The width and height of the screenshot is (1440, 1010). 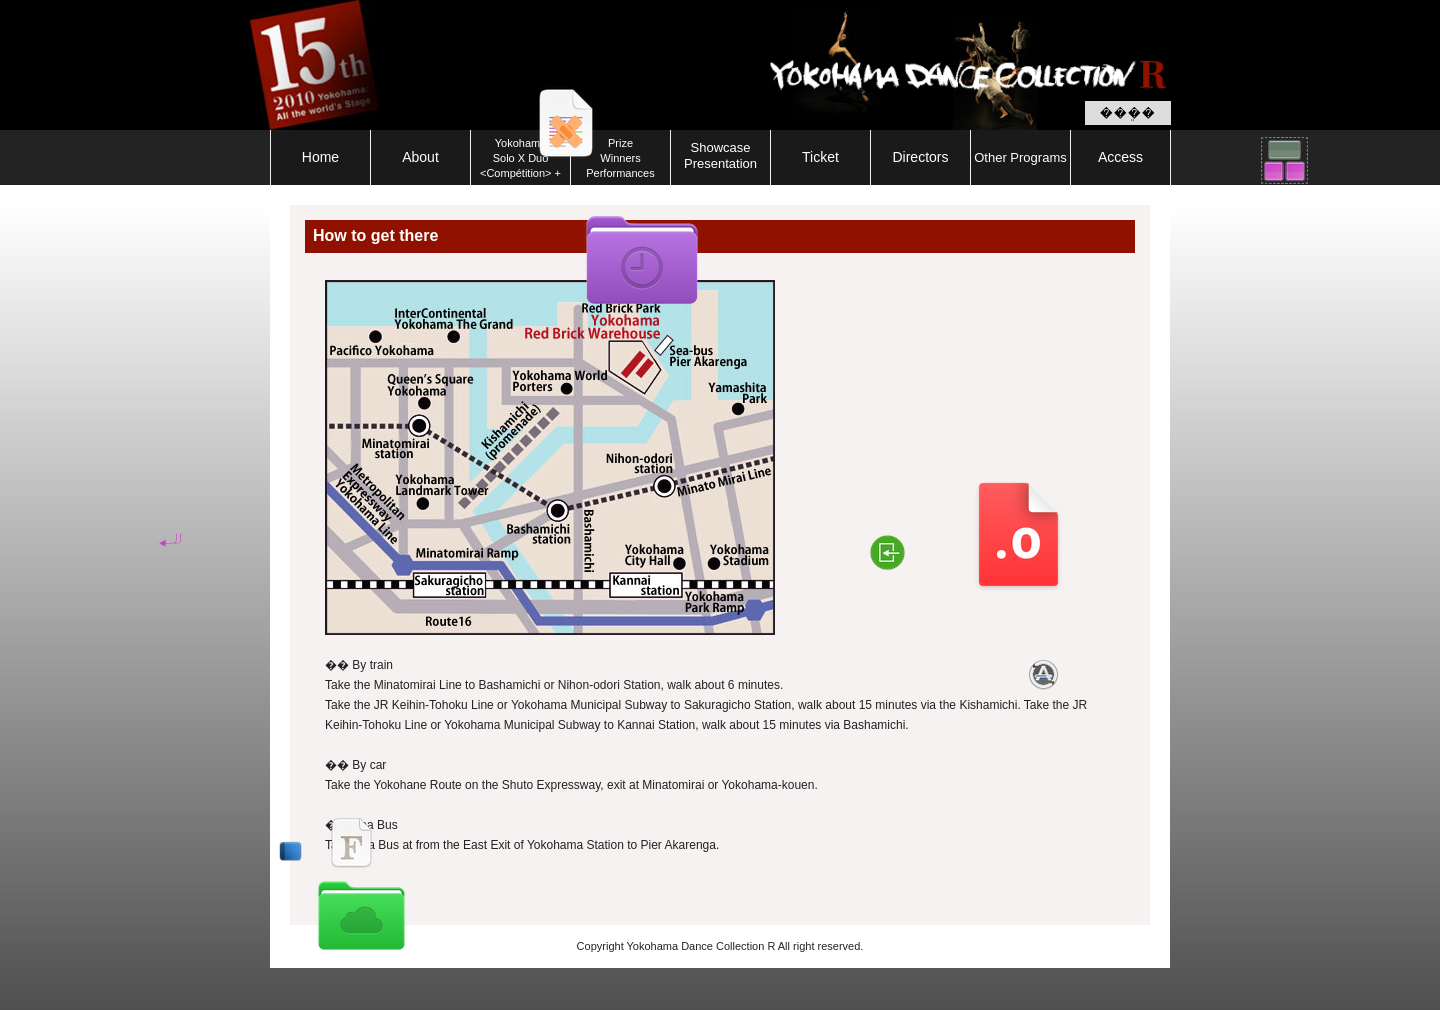 I want to click on select all items in the current view, so click(x=1284, y=160).